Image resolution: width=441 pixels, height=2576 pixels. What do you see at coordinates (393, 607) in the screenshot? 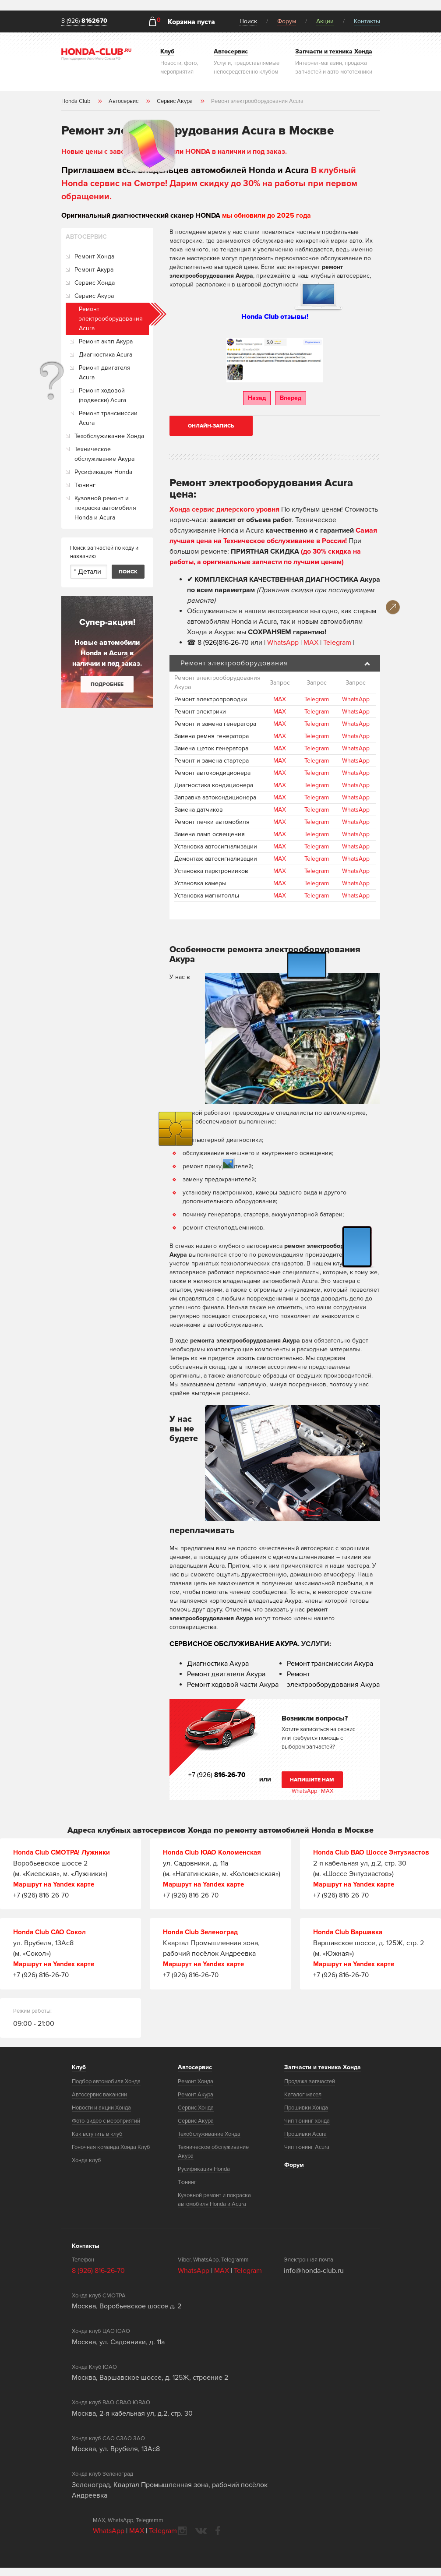
I see `indicates a symbolic link or shortcut to another file` at bounding box center [393, 607].